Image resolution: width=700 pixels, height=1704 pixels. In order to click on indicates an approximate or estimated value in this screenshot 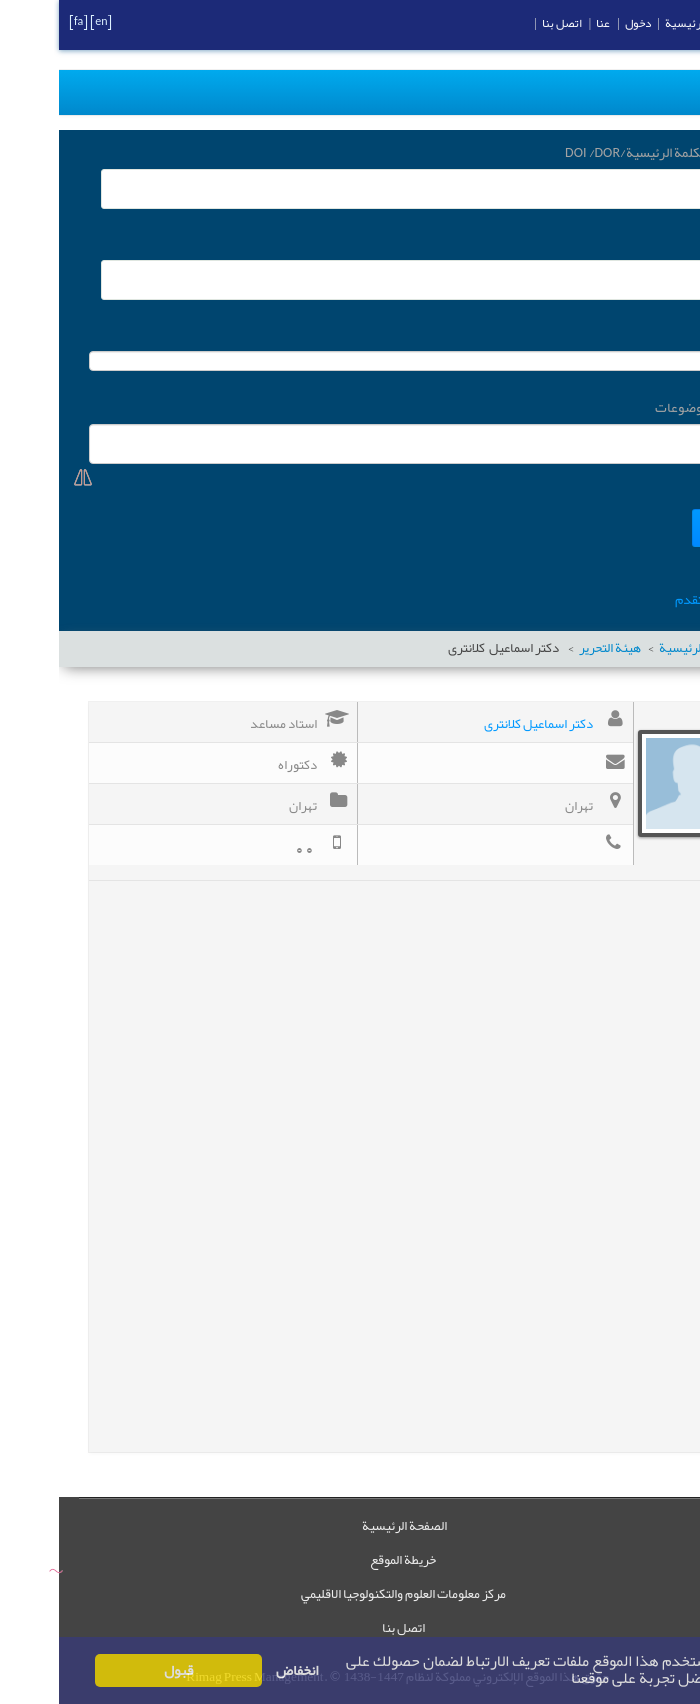, I will do `click(56, 1571)`.